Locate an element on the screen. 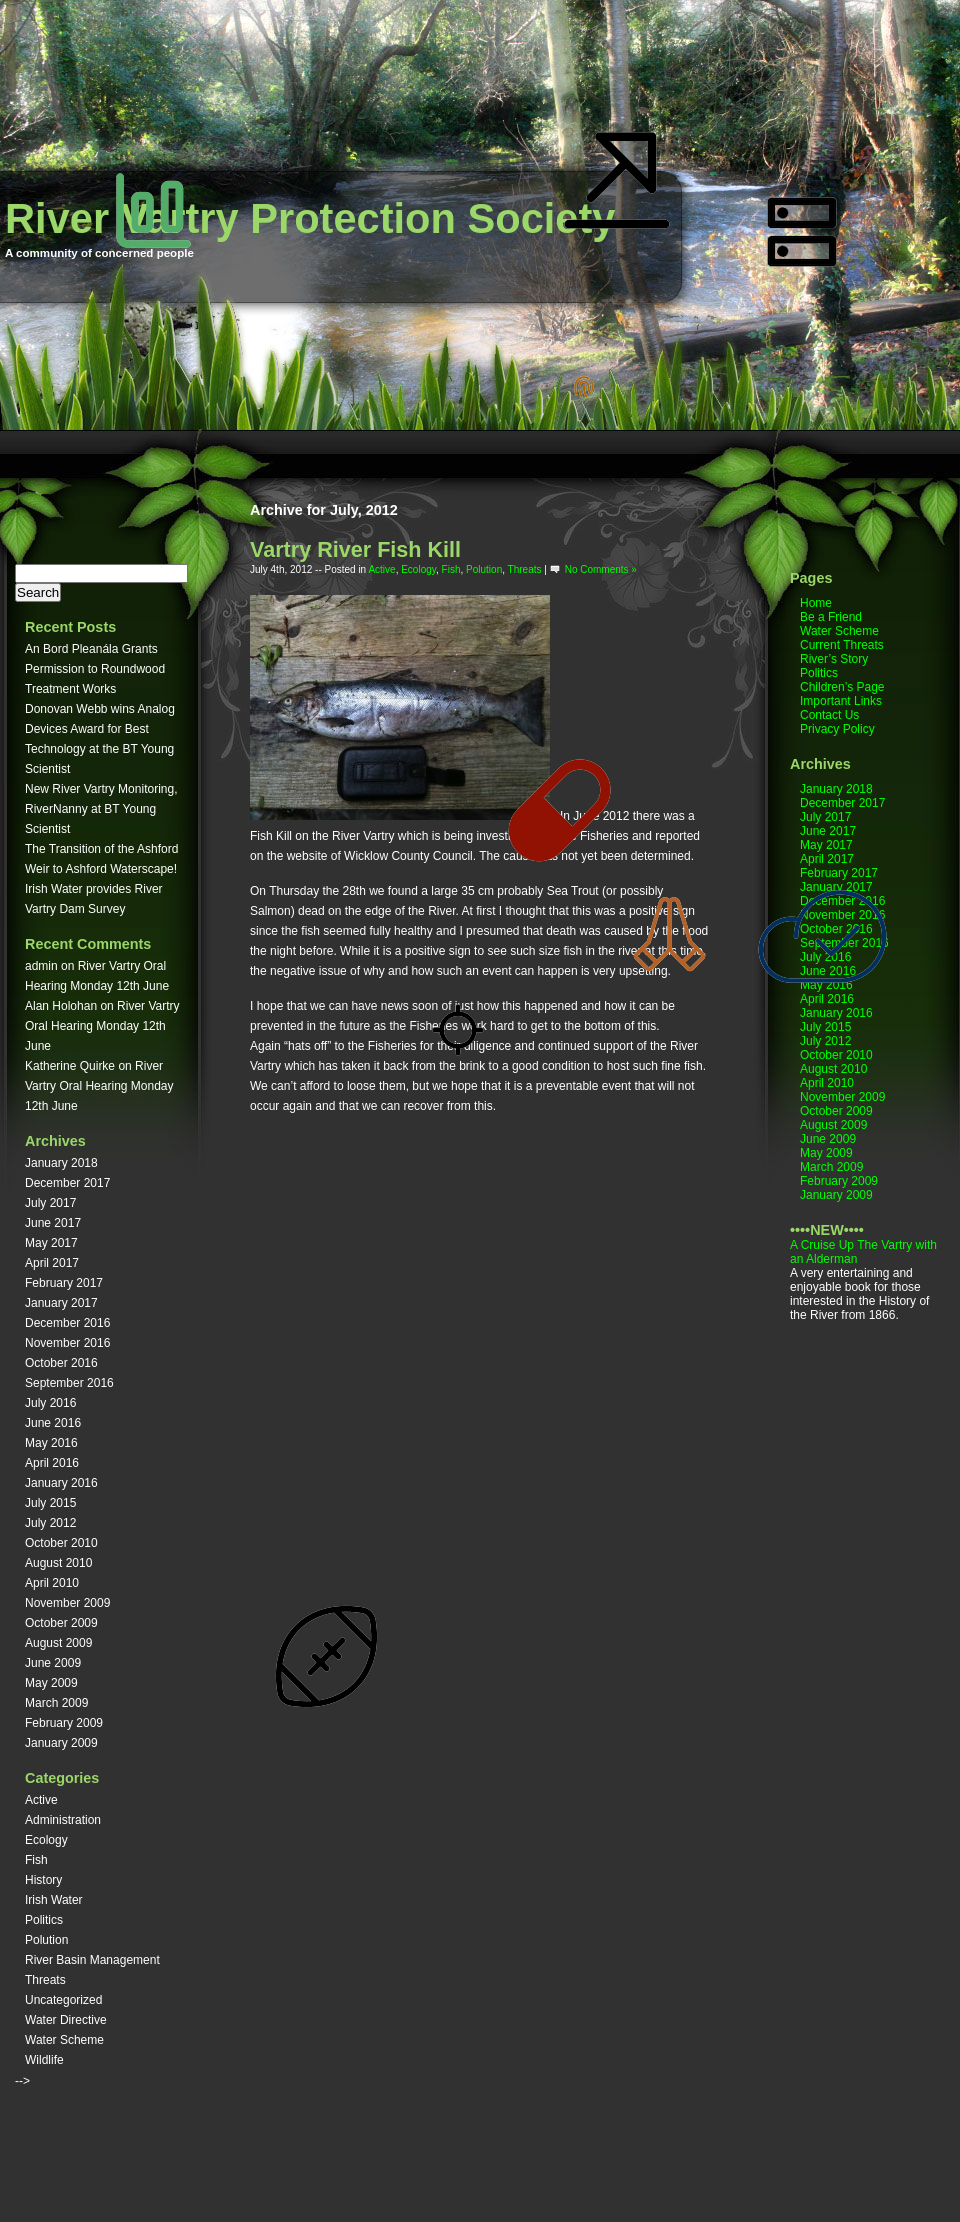  open link in new window or tab is located at coordinates (617, 176).